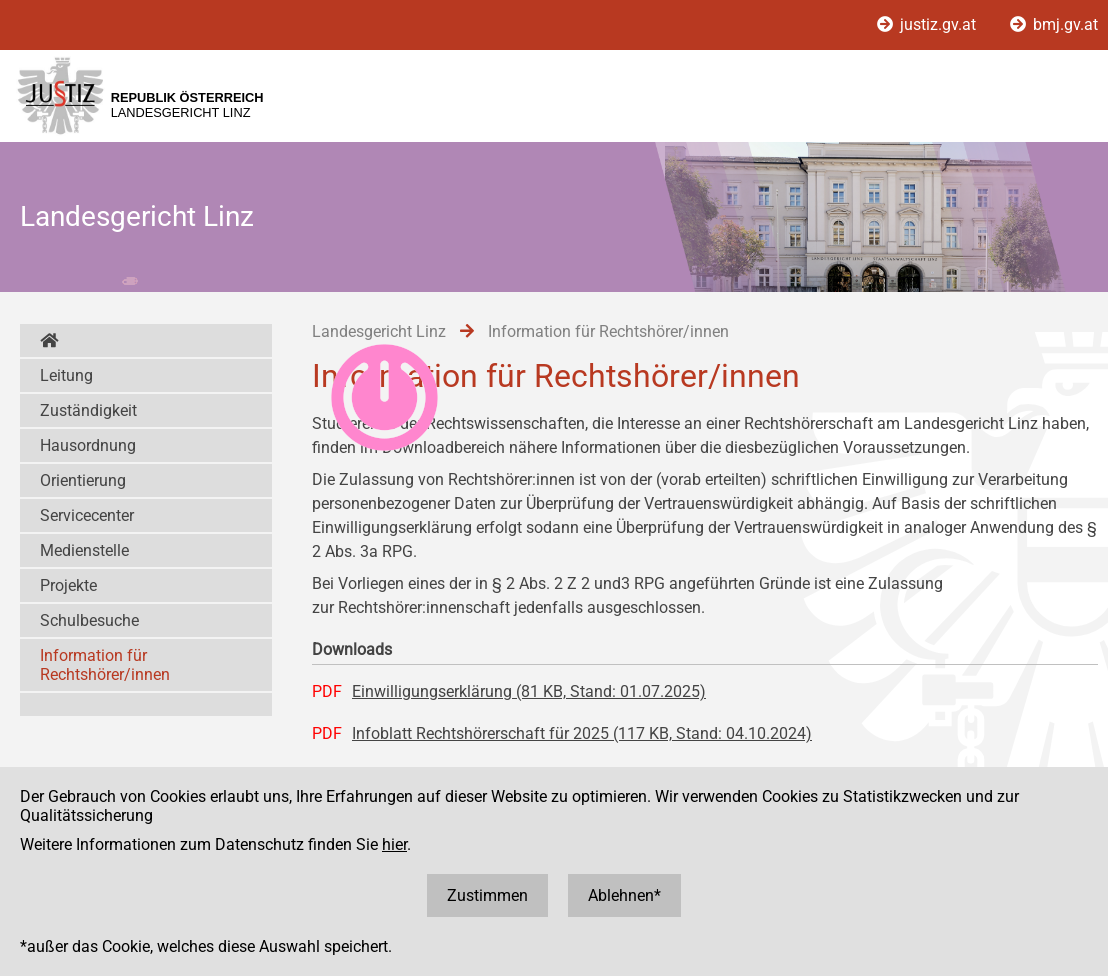 The width and height of the screenshot is (1108, 976). Describe the element at coordinates (384, 397) in the screenshot. I see `turn device on or off` at that location.